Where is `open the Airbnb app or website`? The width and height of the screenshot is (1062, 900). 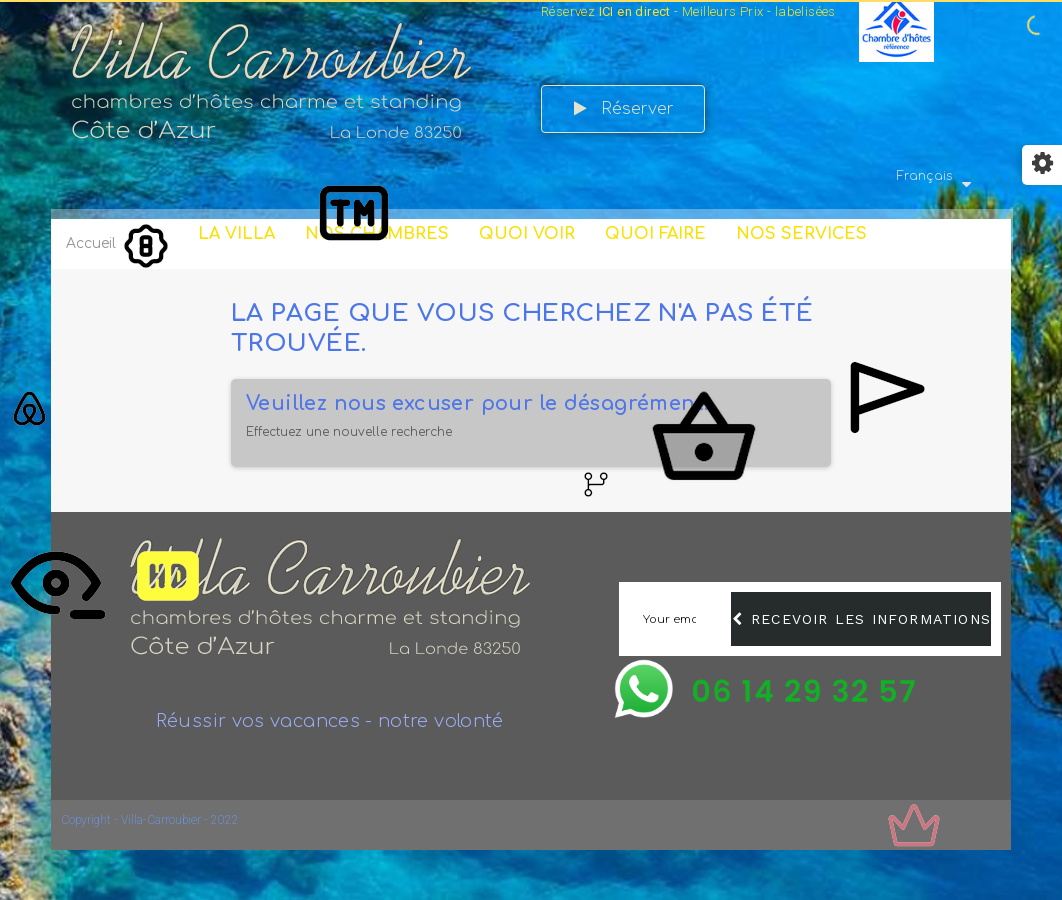
open the Airbnb app or website is located at coordinates (29, 408).